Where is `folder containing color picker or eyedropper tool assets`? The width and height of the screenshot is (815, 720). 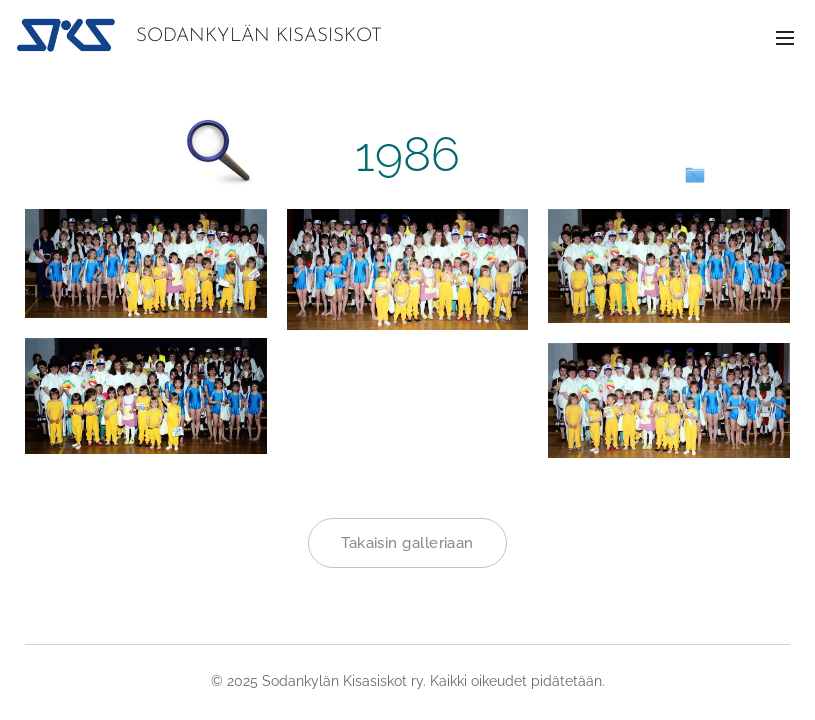 folder containing color picker or eyedropper tool assets is located at coordinates (695, 175).